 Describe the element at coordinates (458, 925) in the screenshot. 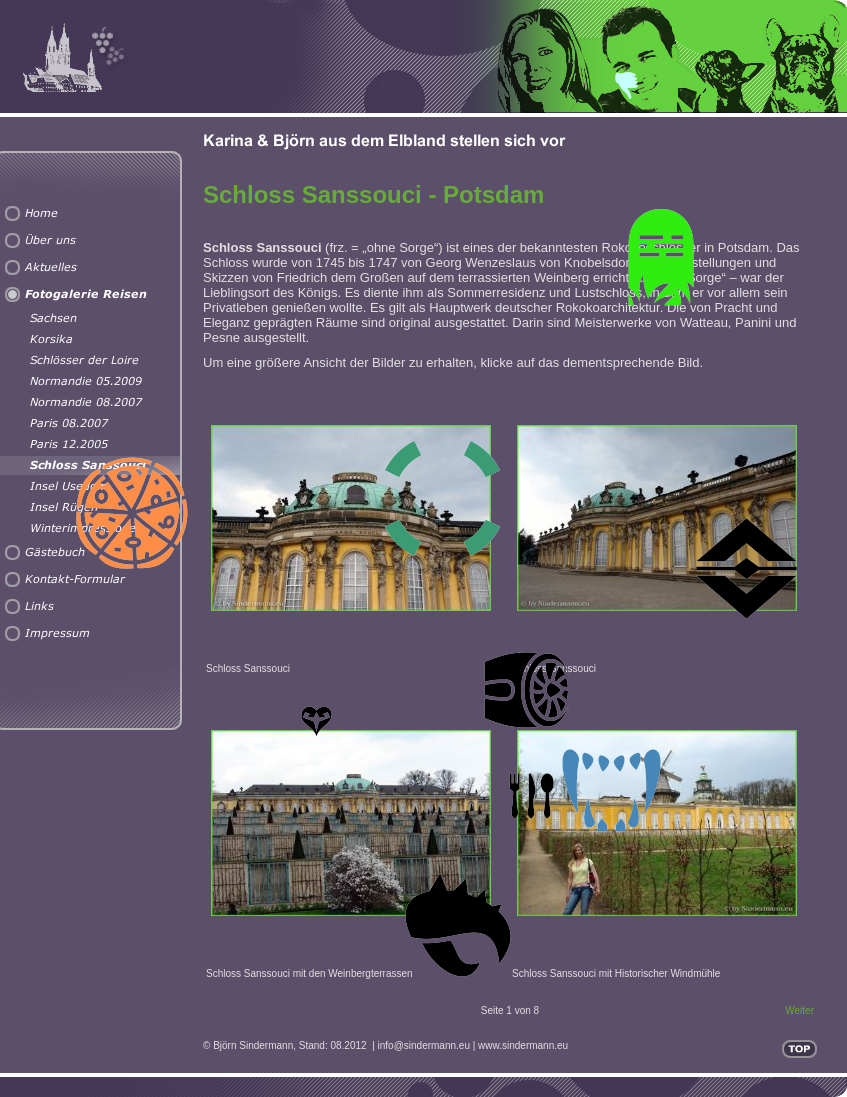

I see `select crab or crustacean in a game menu` at that location.